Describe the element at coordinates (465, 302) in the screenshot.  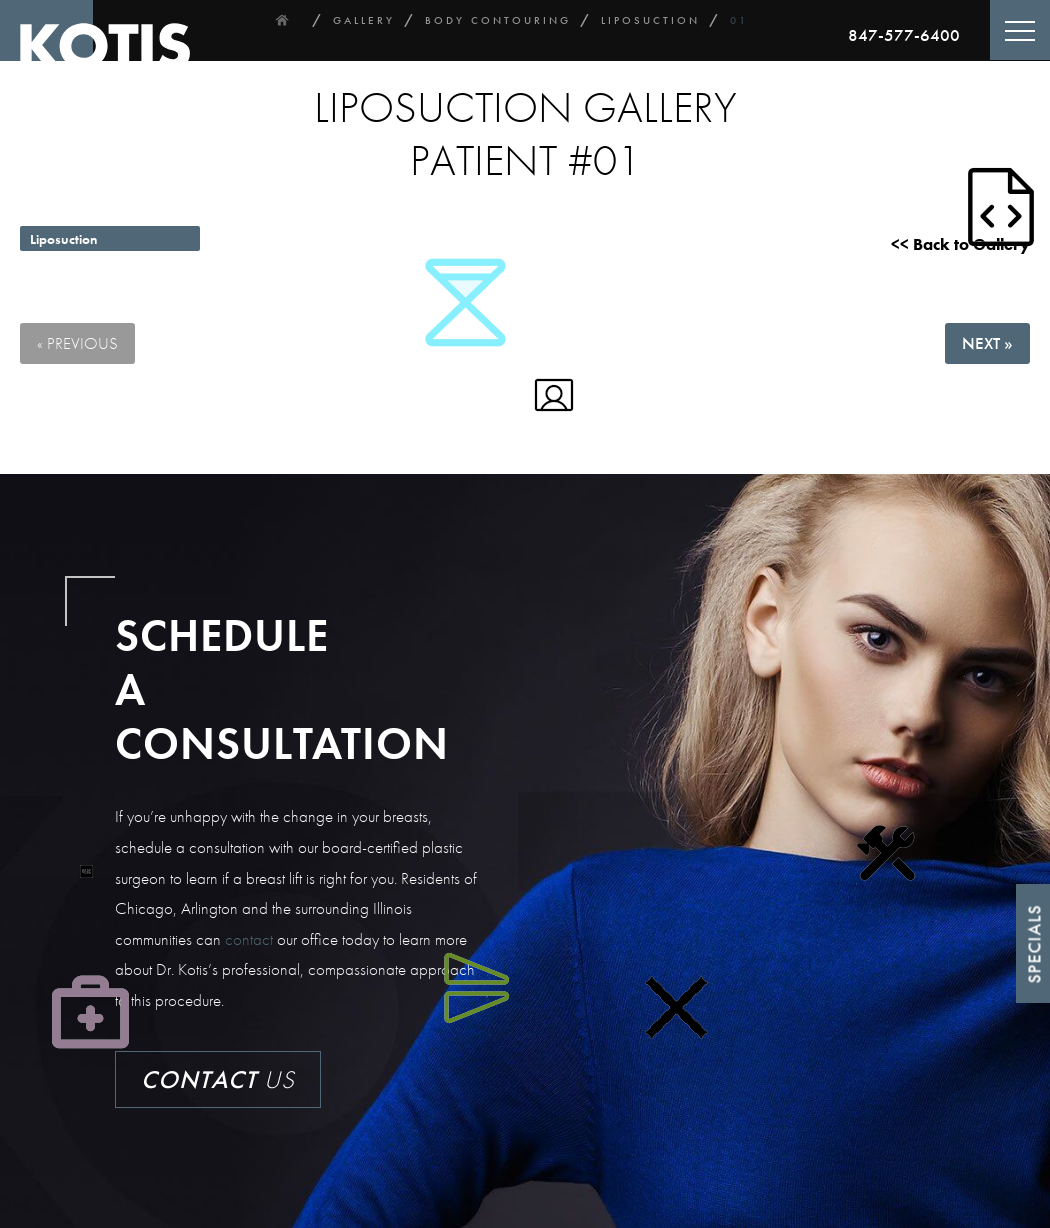
I see `indicates high time remaining on a timer or process` at that location.